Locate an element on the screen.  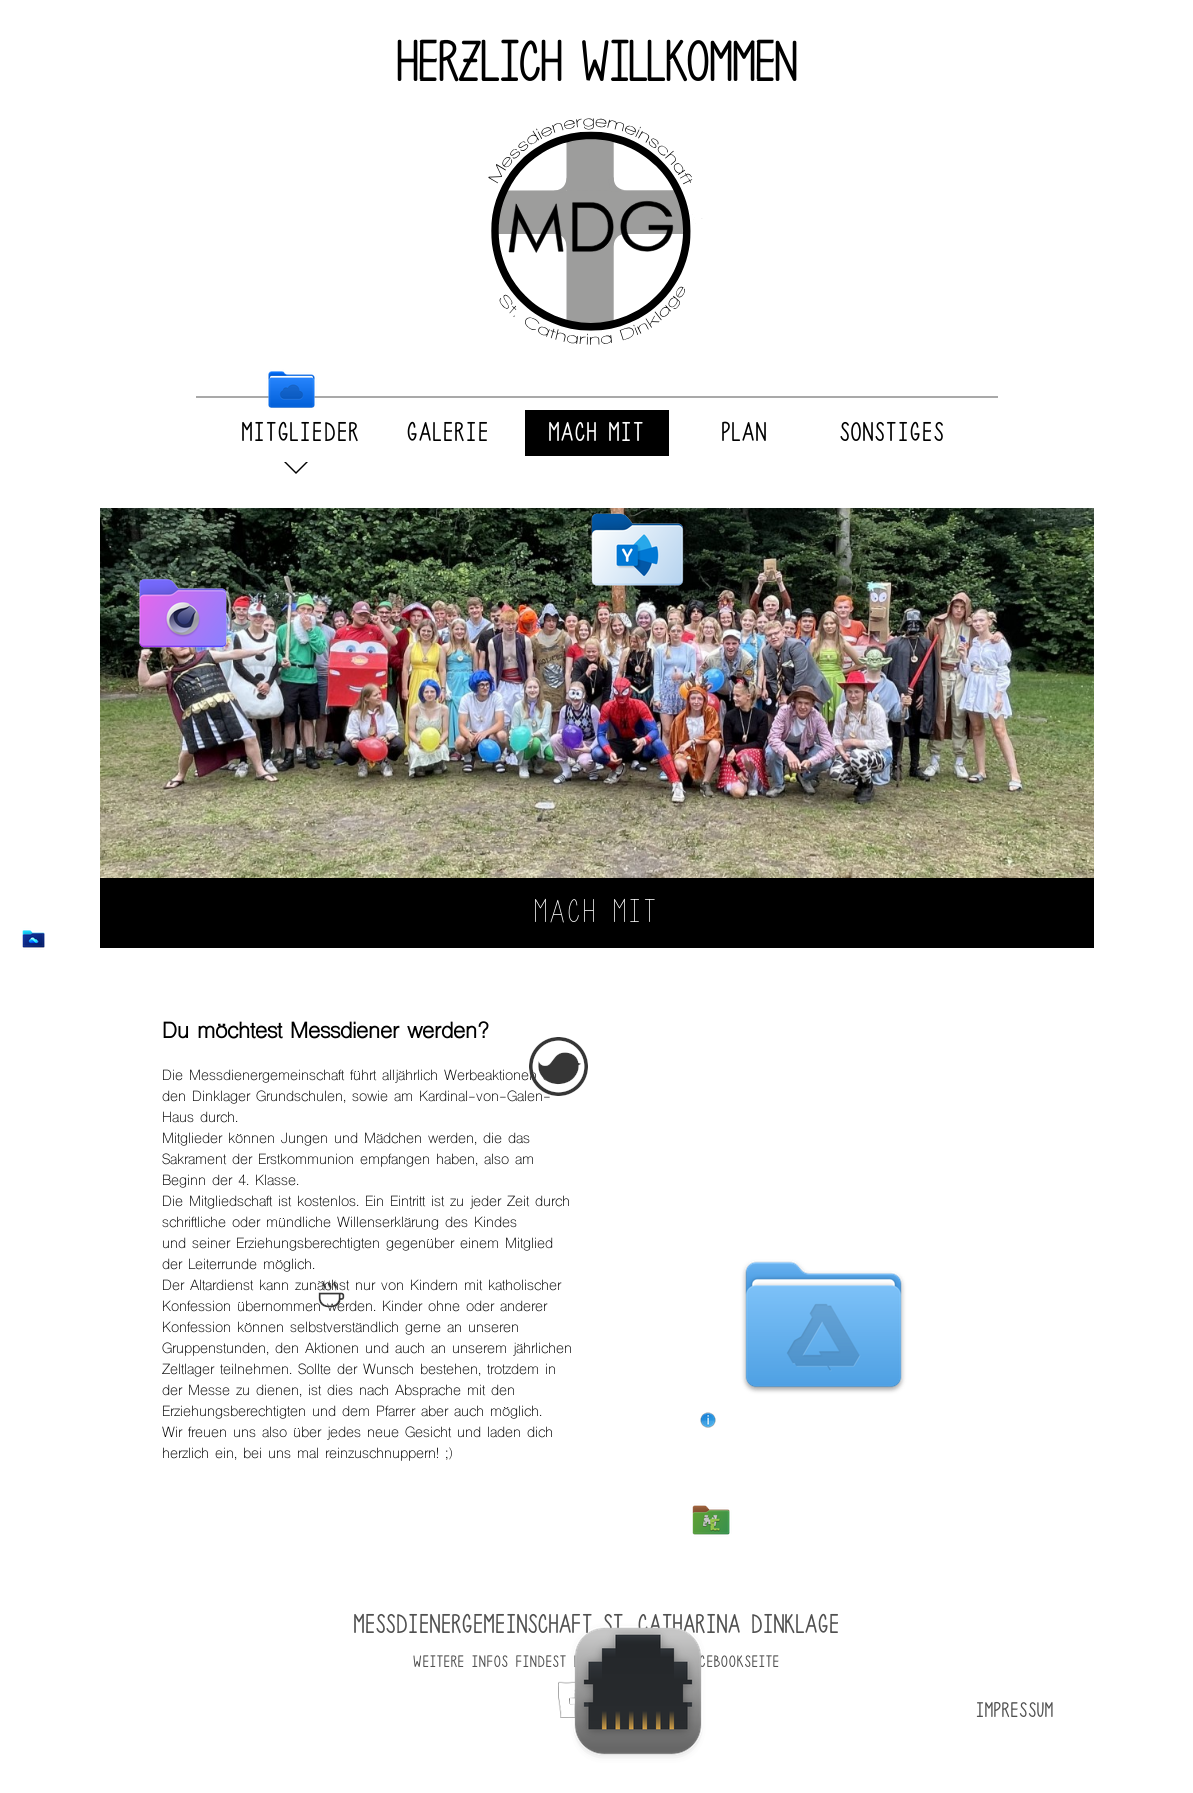
open Affinity app files folder is located at coordinates (823, 1324).